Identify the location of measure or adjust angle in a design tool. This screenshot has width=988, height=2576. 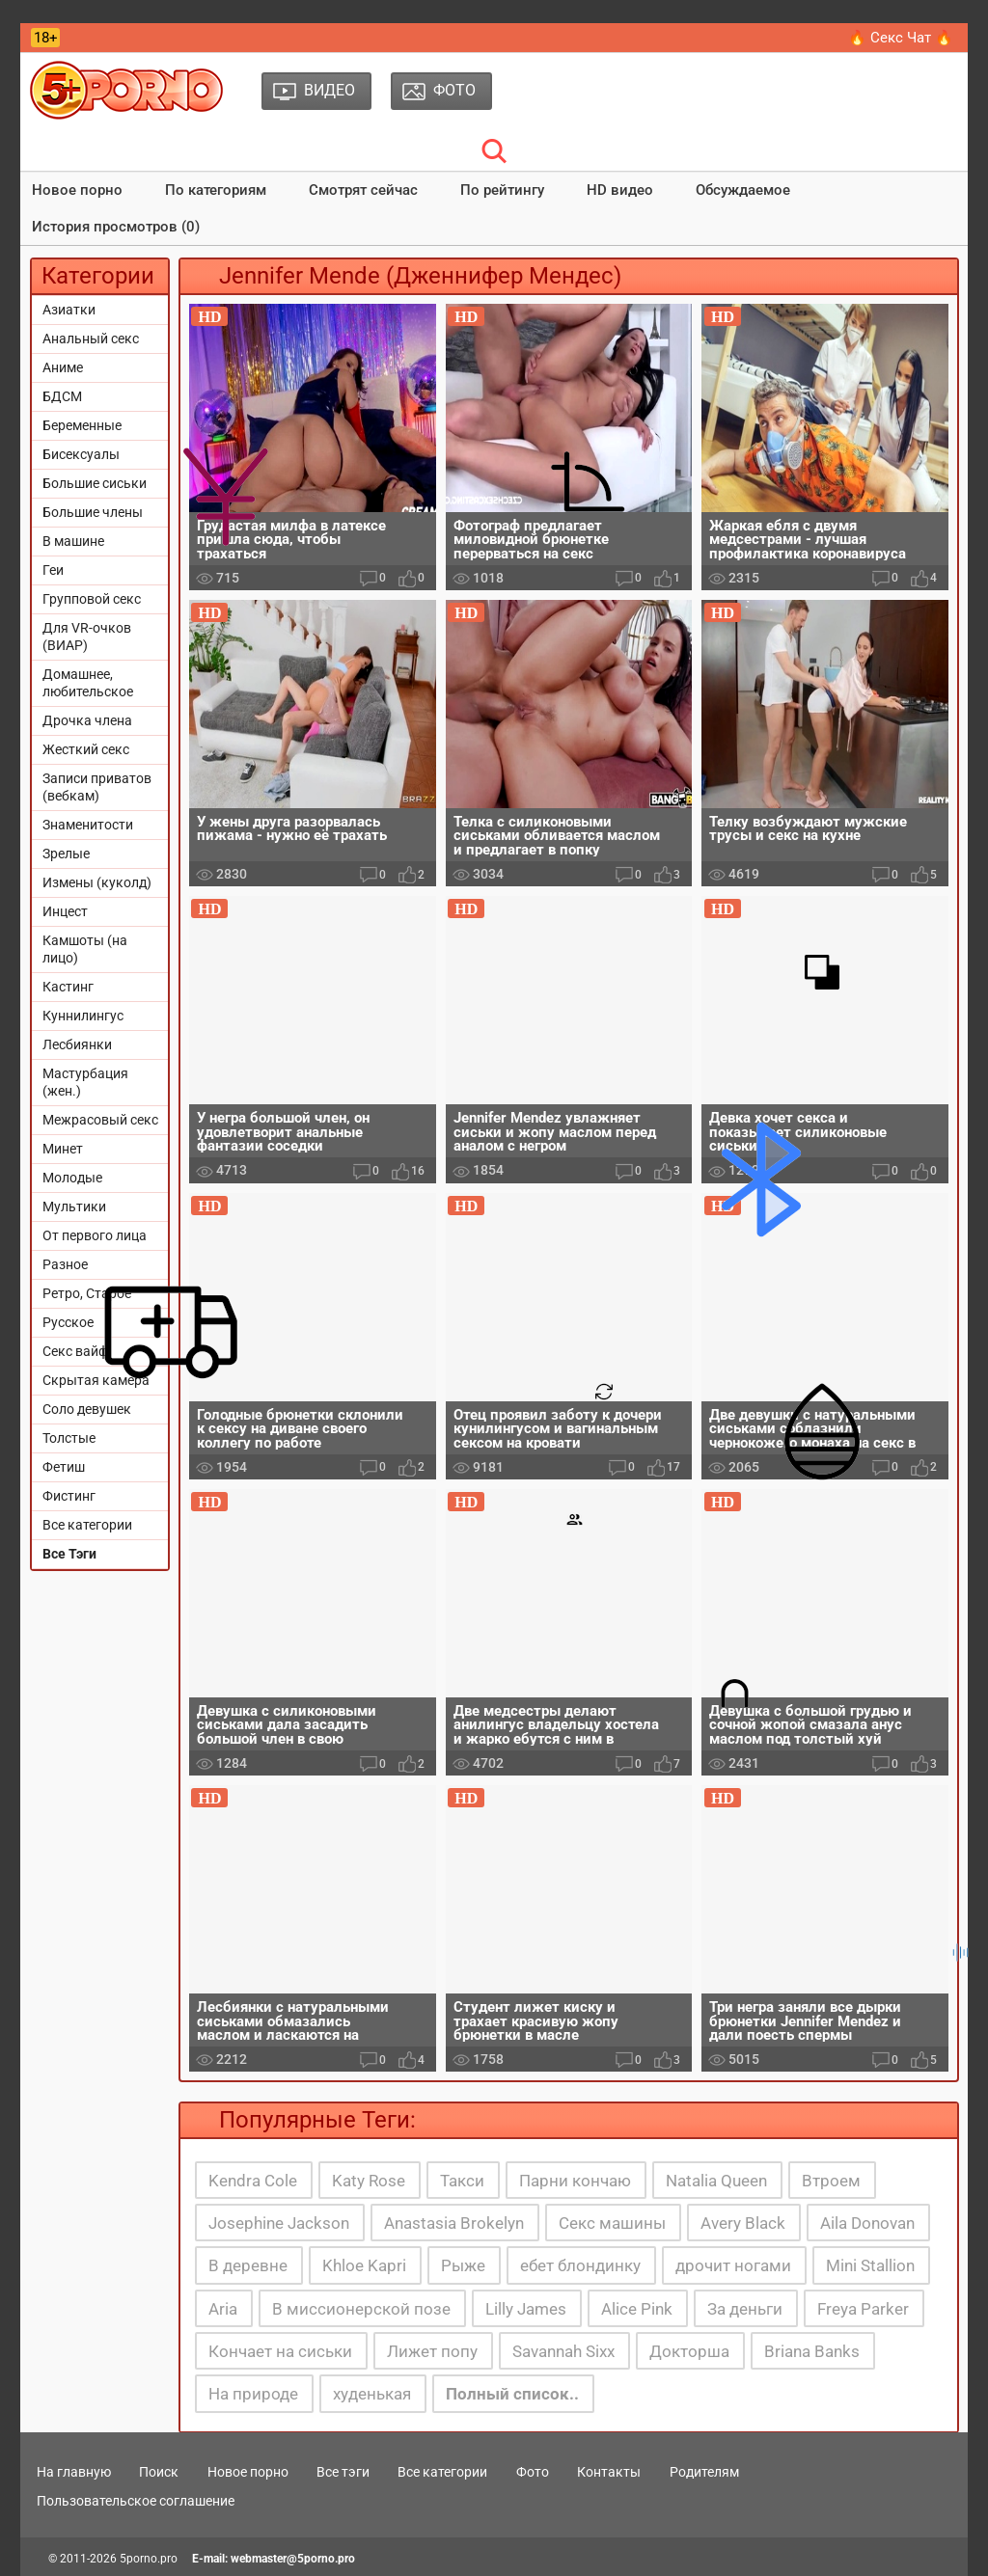
(585, 485).